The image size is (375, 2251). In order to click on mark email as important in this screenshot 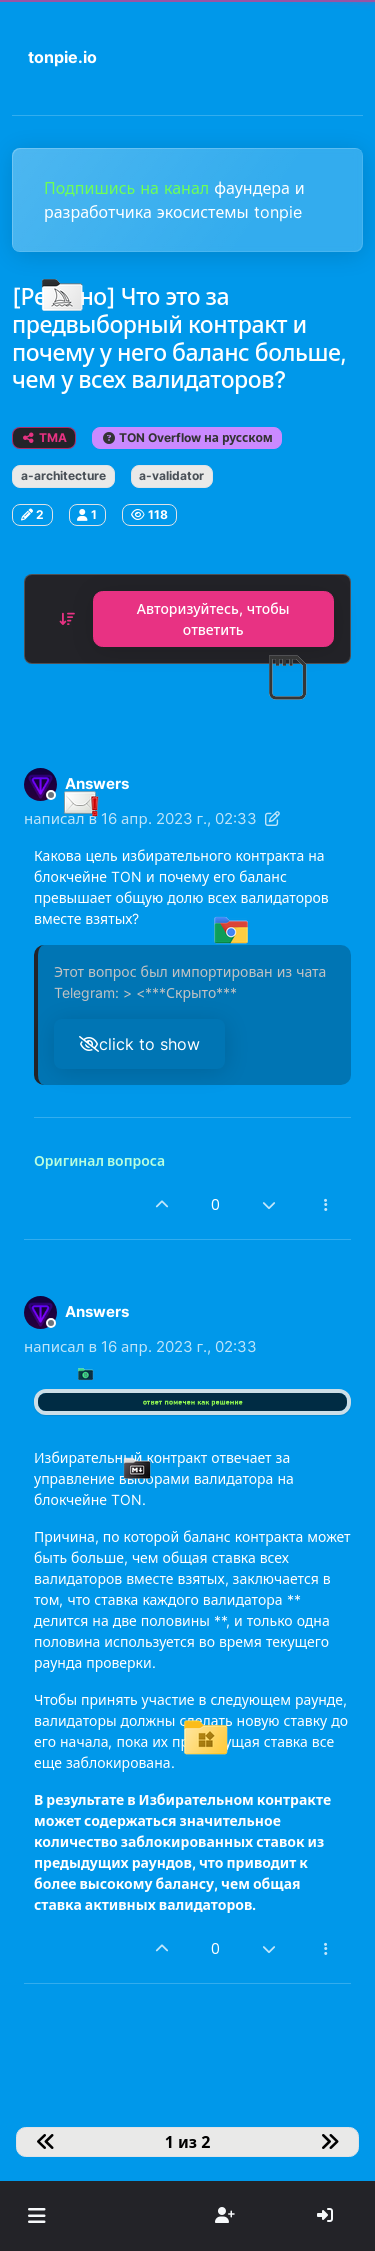, I will do `click(79, 802)`.